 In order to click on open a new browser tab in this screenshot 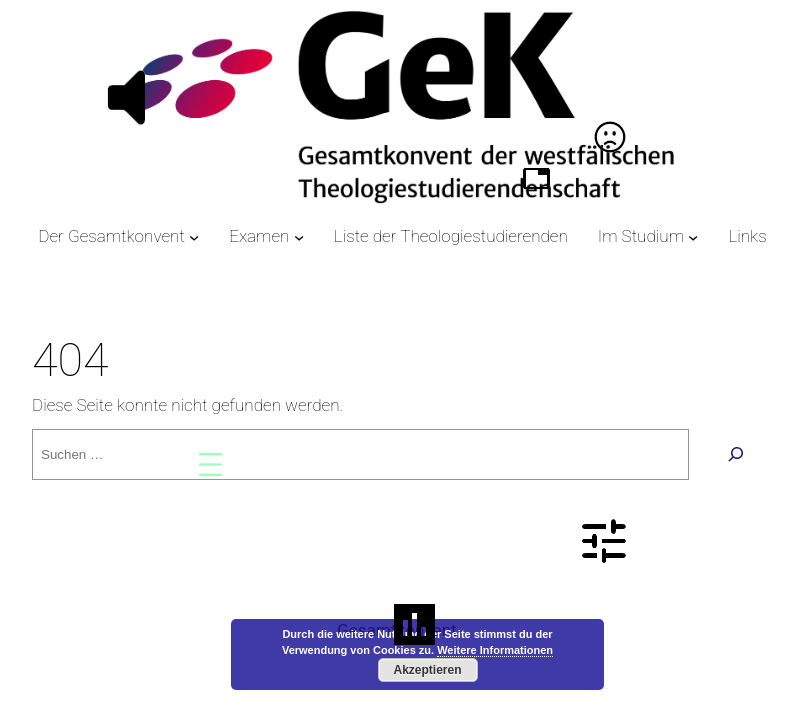, I will do `click(536, 178)`.